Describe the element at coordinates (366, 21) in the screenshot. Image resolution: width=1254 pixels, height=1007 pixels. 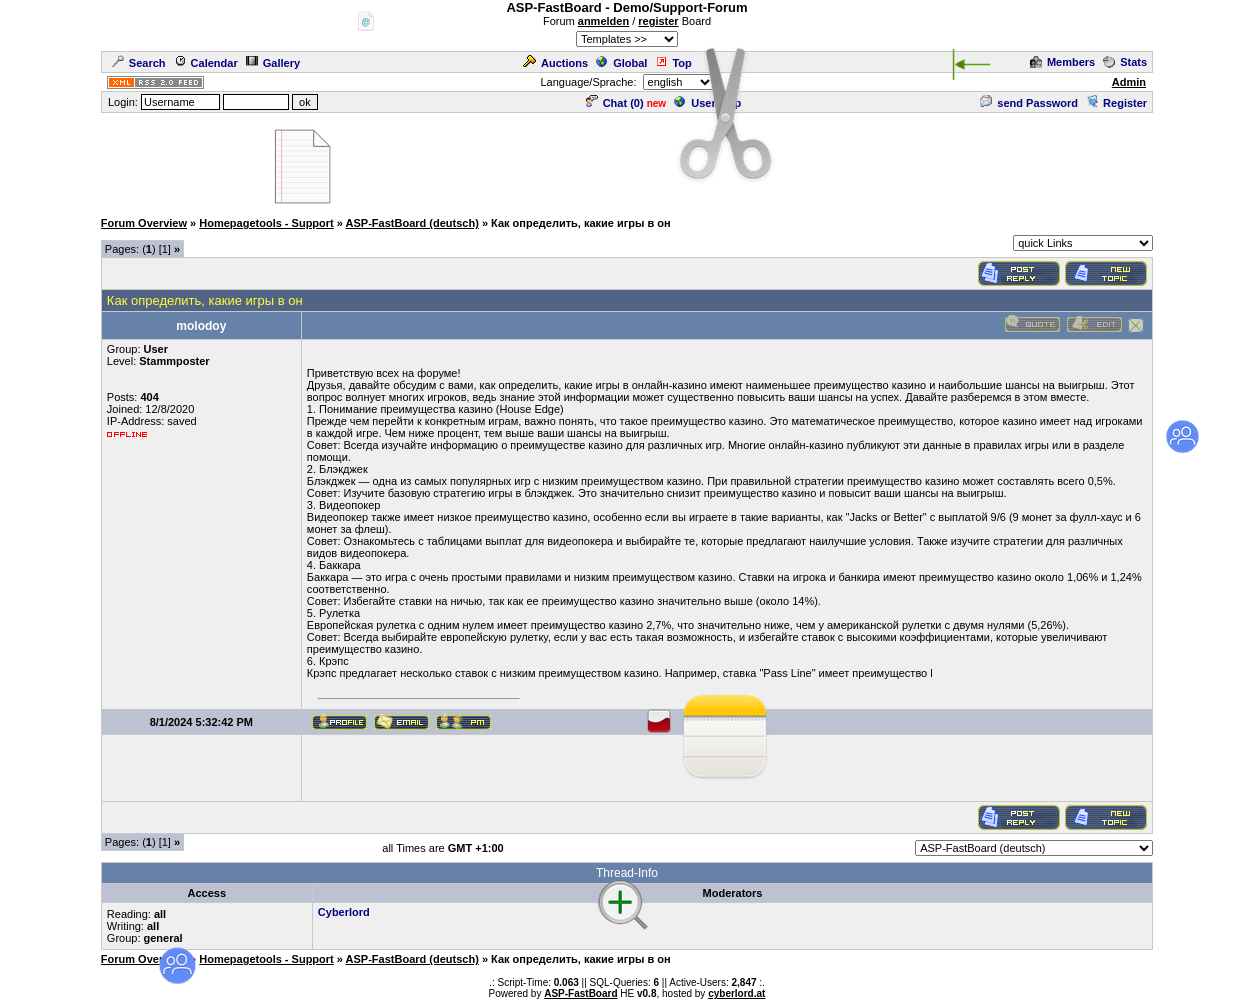
I see `an email message file` at that location.